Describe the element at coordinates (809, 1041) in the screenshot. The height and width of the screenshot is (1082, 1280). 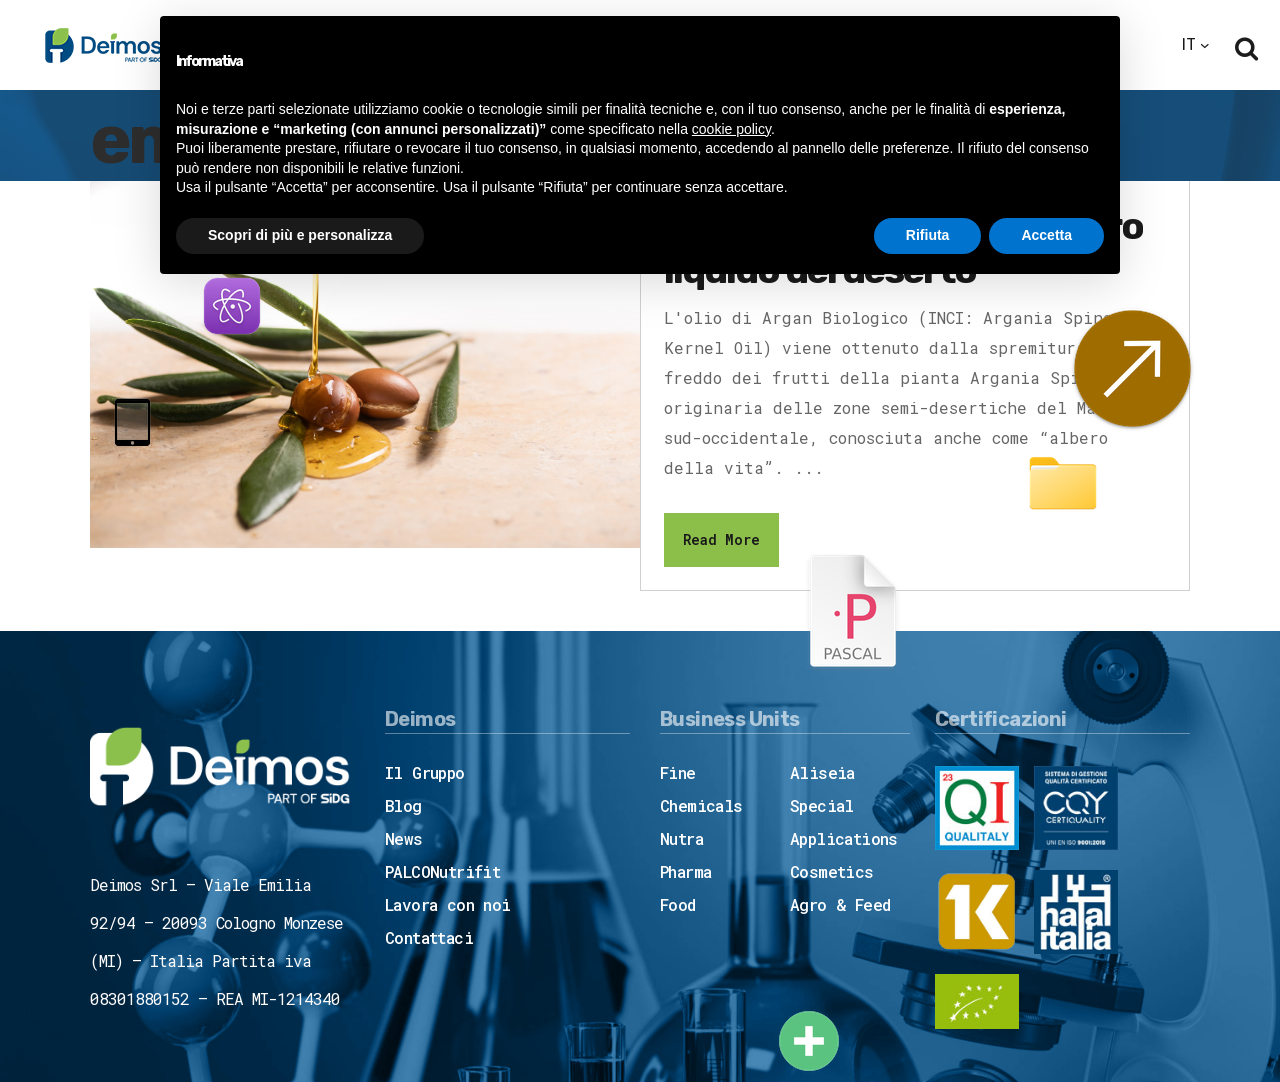
I see `indicates a newly added file in version control` at that location.